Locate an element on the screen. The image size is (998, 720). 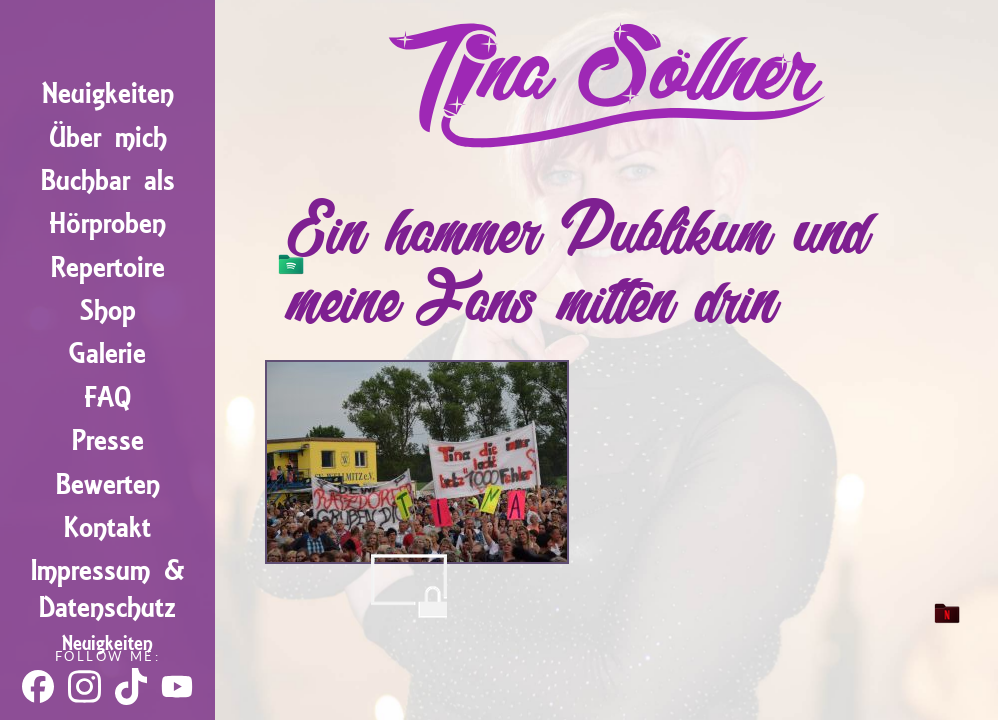
open folder containing Spotify downloads is located at coordinates (291, 265).